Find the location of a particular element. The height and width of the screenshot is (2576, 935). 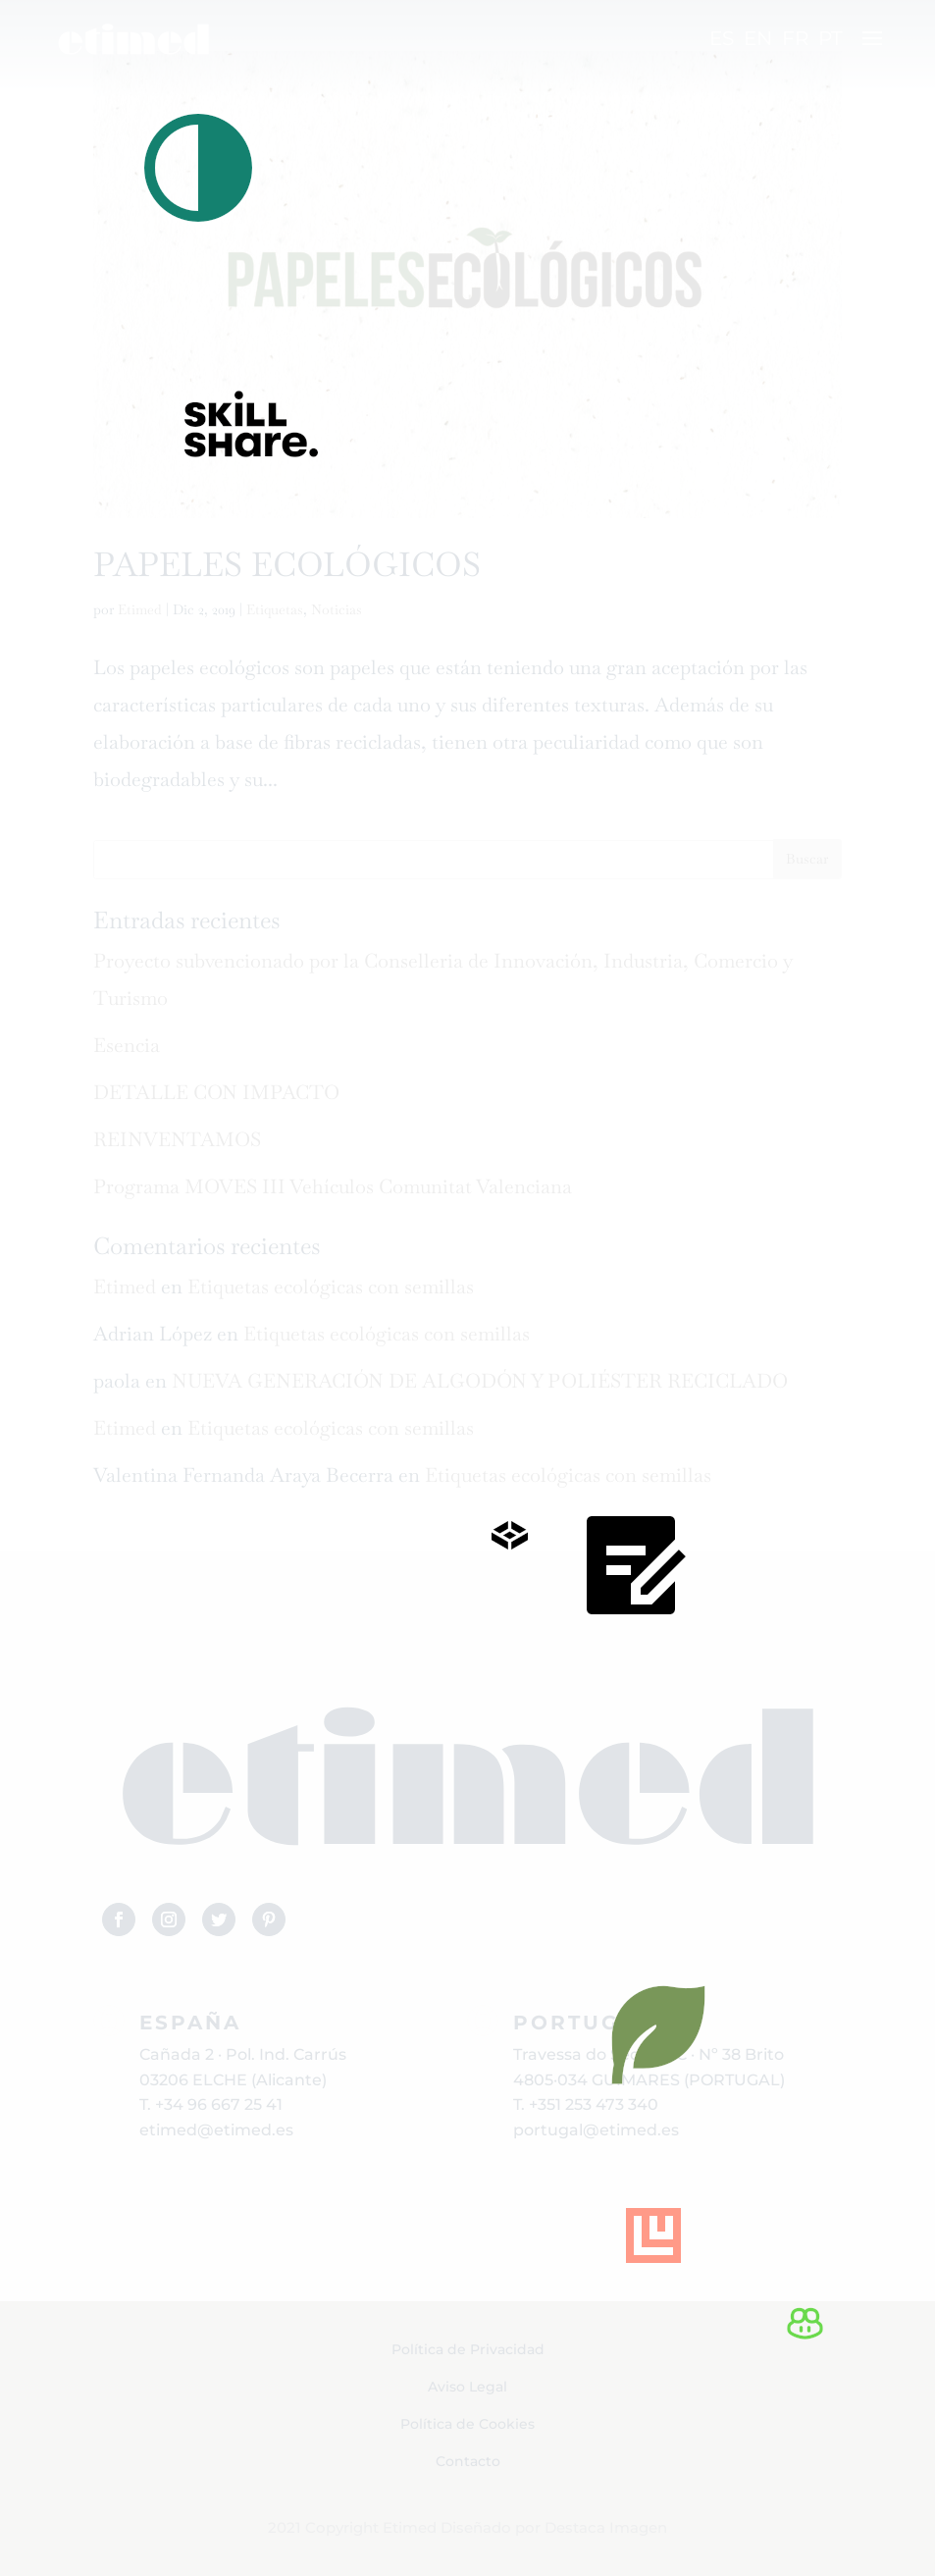

open TrueNAS storage management dashboard is located at coordinates (509, 1535).